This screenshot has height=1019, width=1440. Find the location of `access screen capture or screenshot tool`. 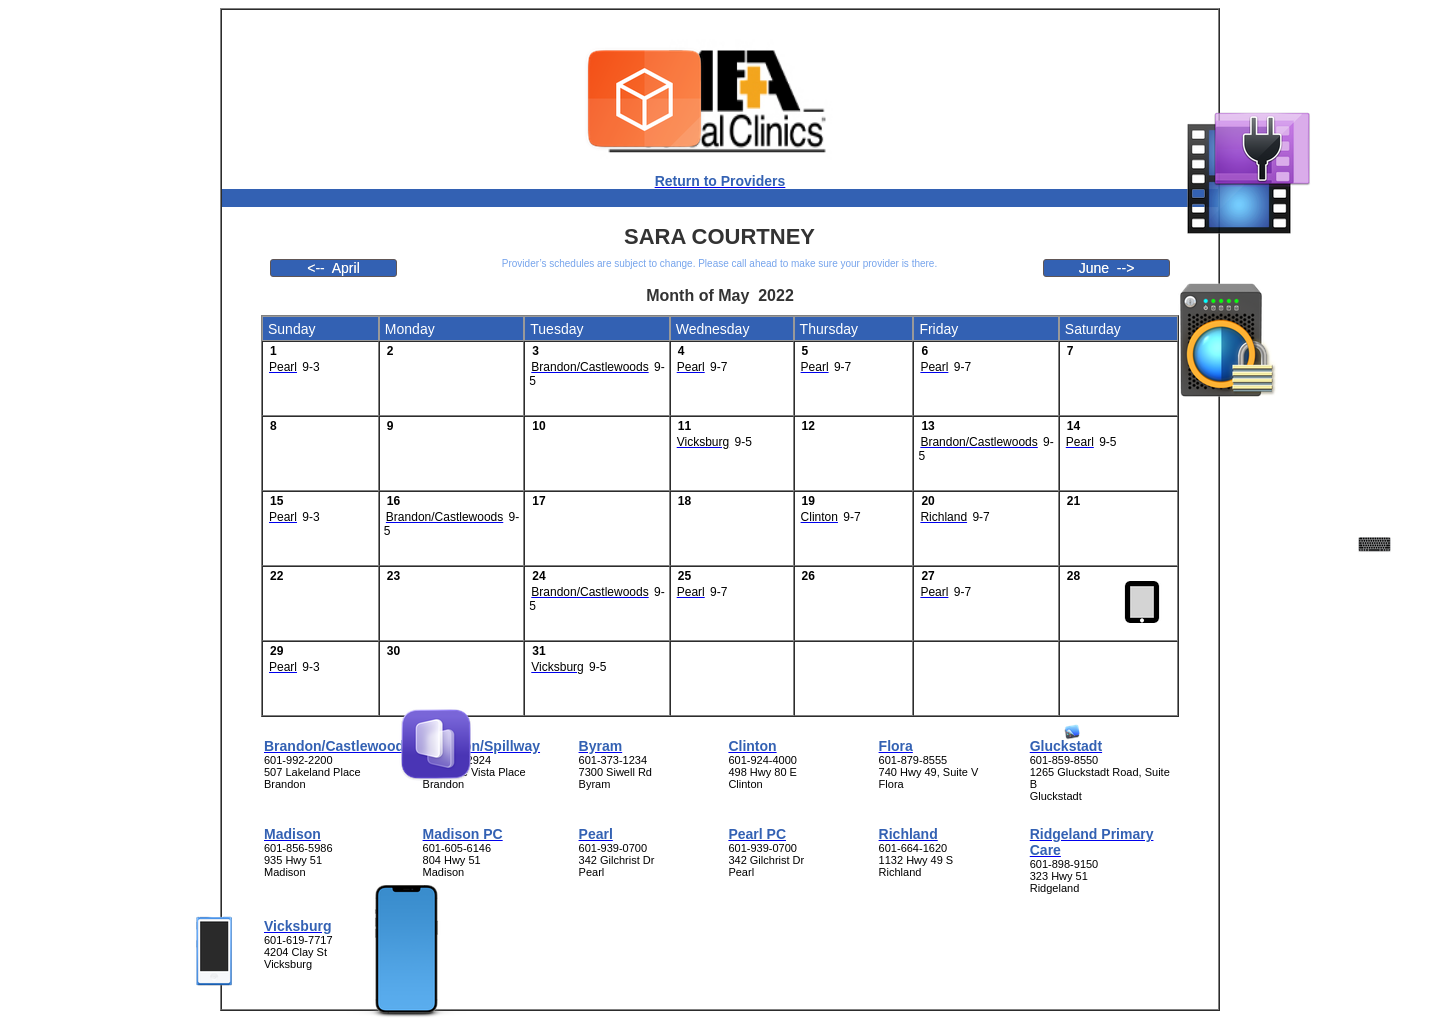

access screen capture or screenshot tool is located at coordinates (1072, 732).